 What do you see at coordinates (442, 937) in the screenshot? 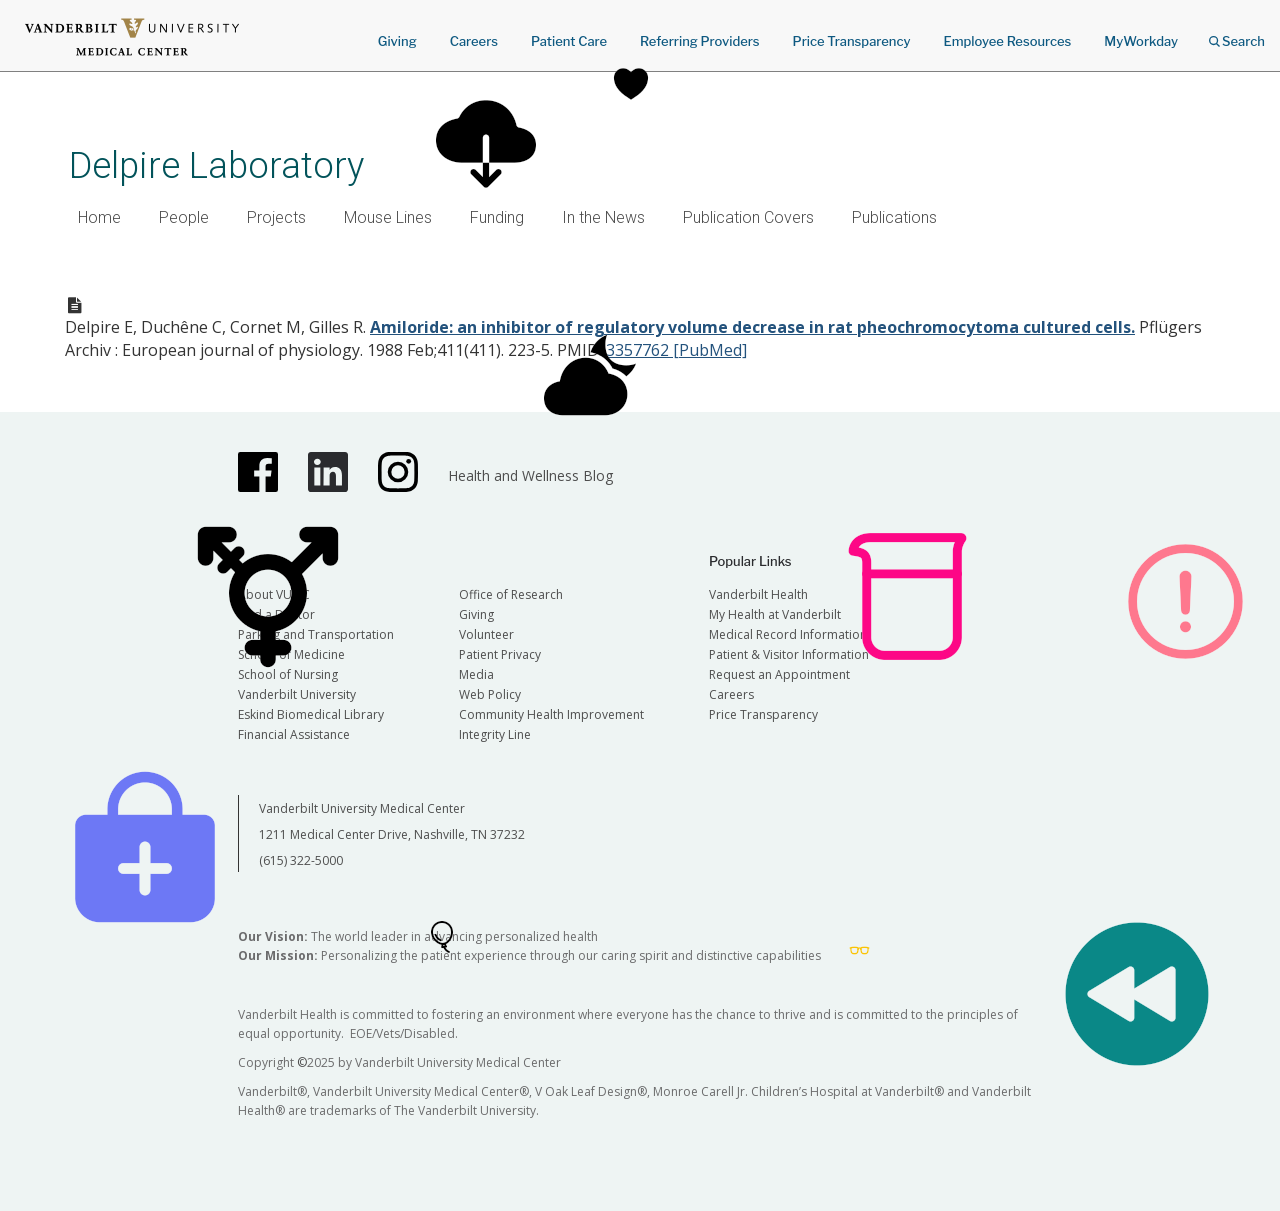
I see `indicates a celebration or special event` at bounding box center [442, 937].